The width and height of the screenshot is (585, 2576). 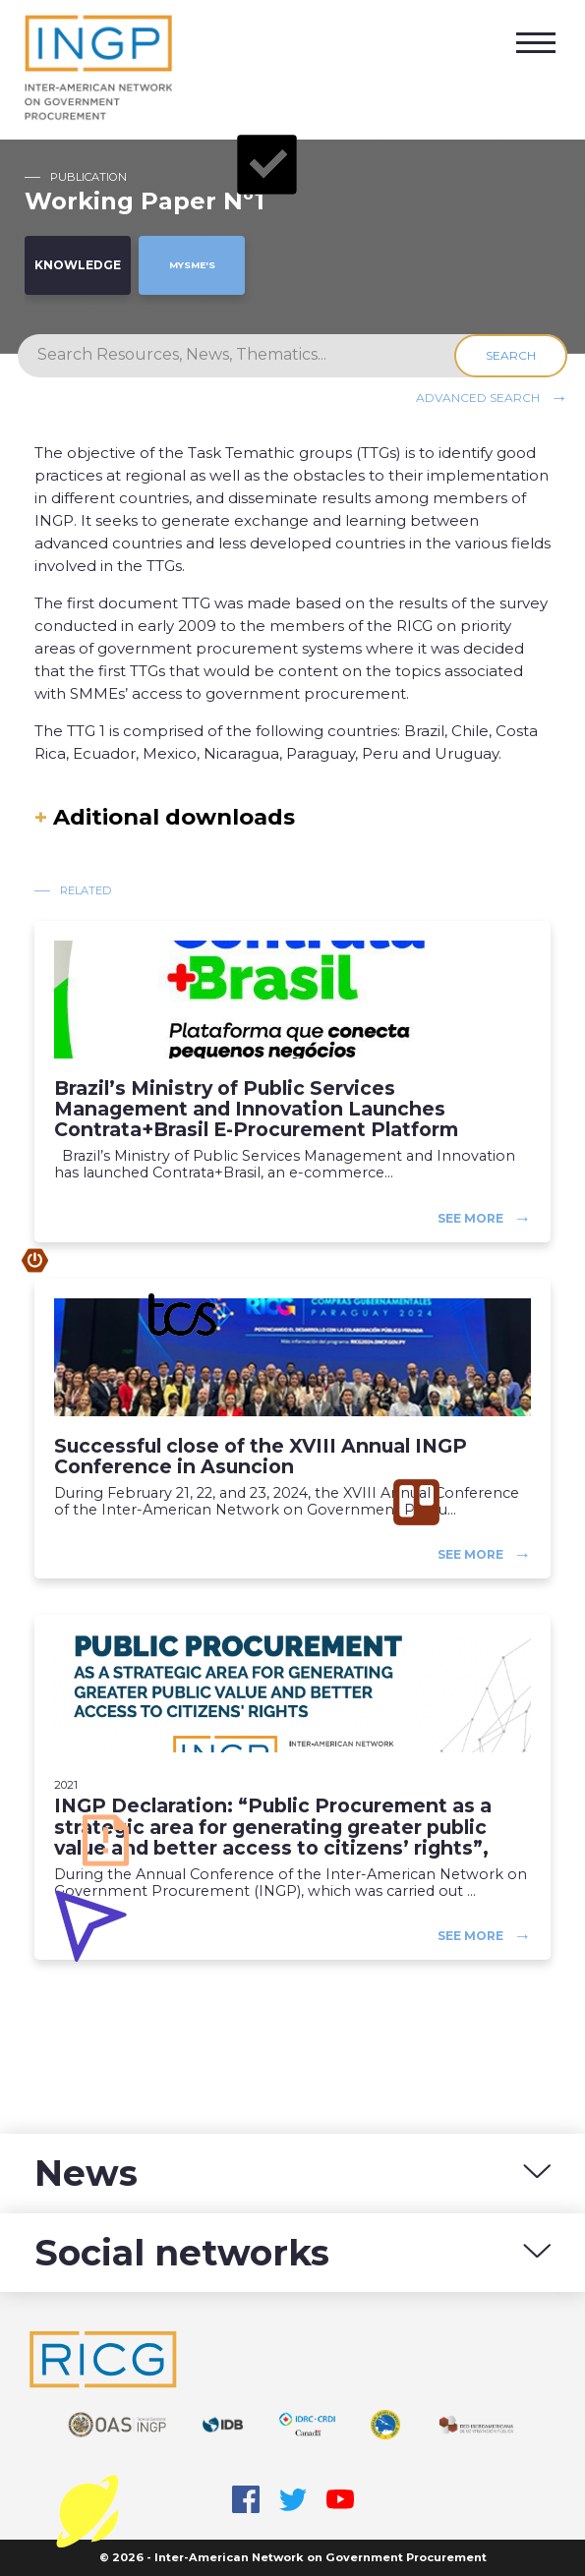 I want to click on Tata Consultancy Services company logo, so click(x=182, y=1314).